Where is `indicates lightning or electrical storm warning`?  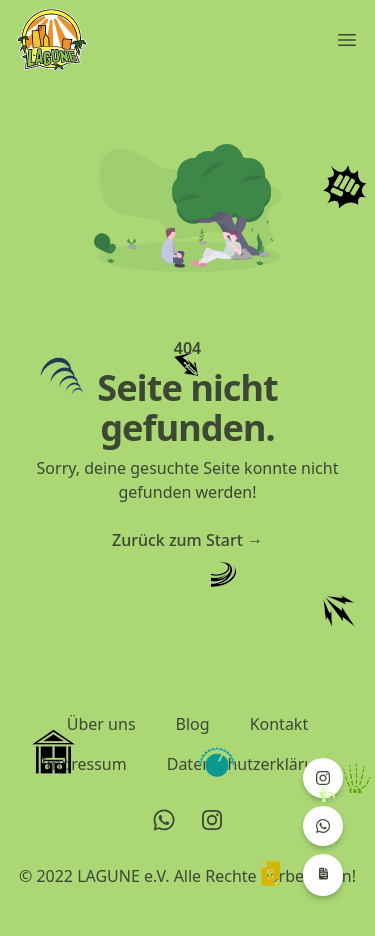
indicates lightning or electrical storm warning is located at coordinates (339, 611).